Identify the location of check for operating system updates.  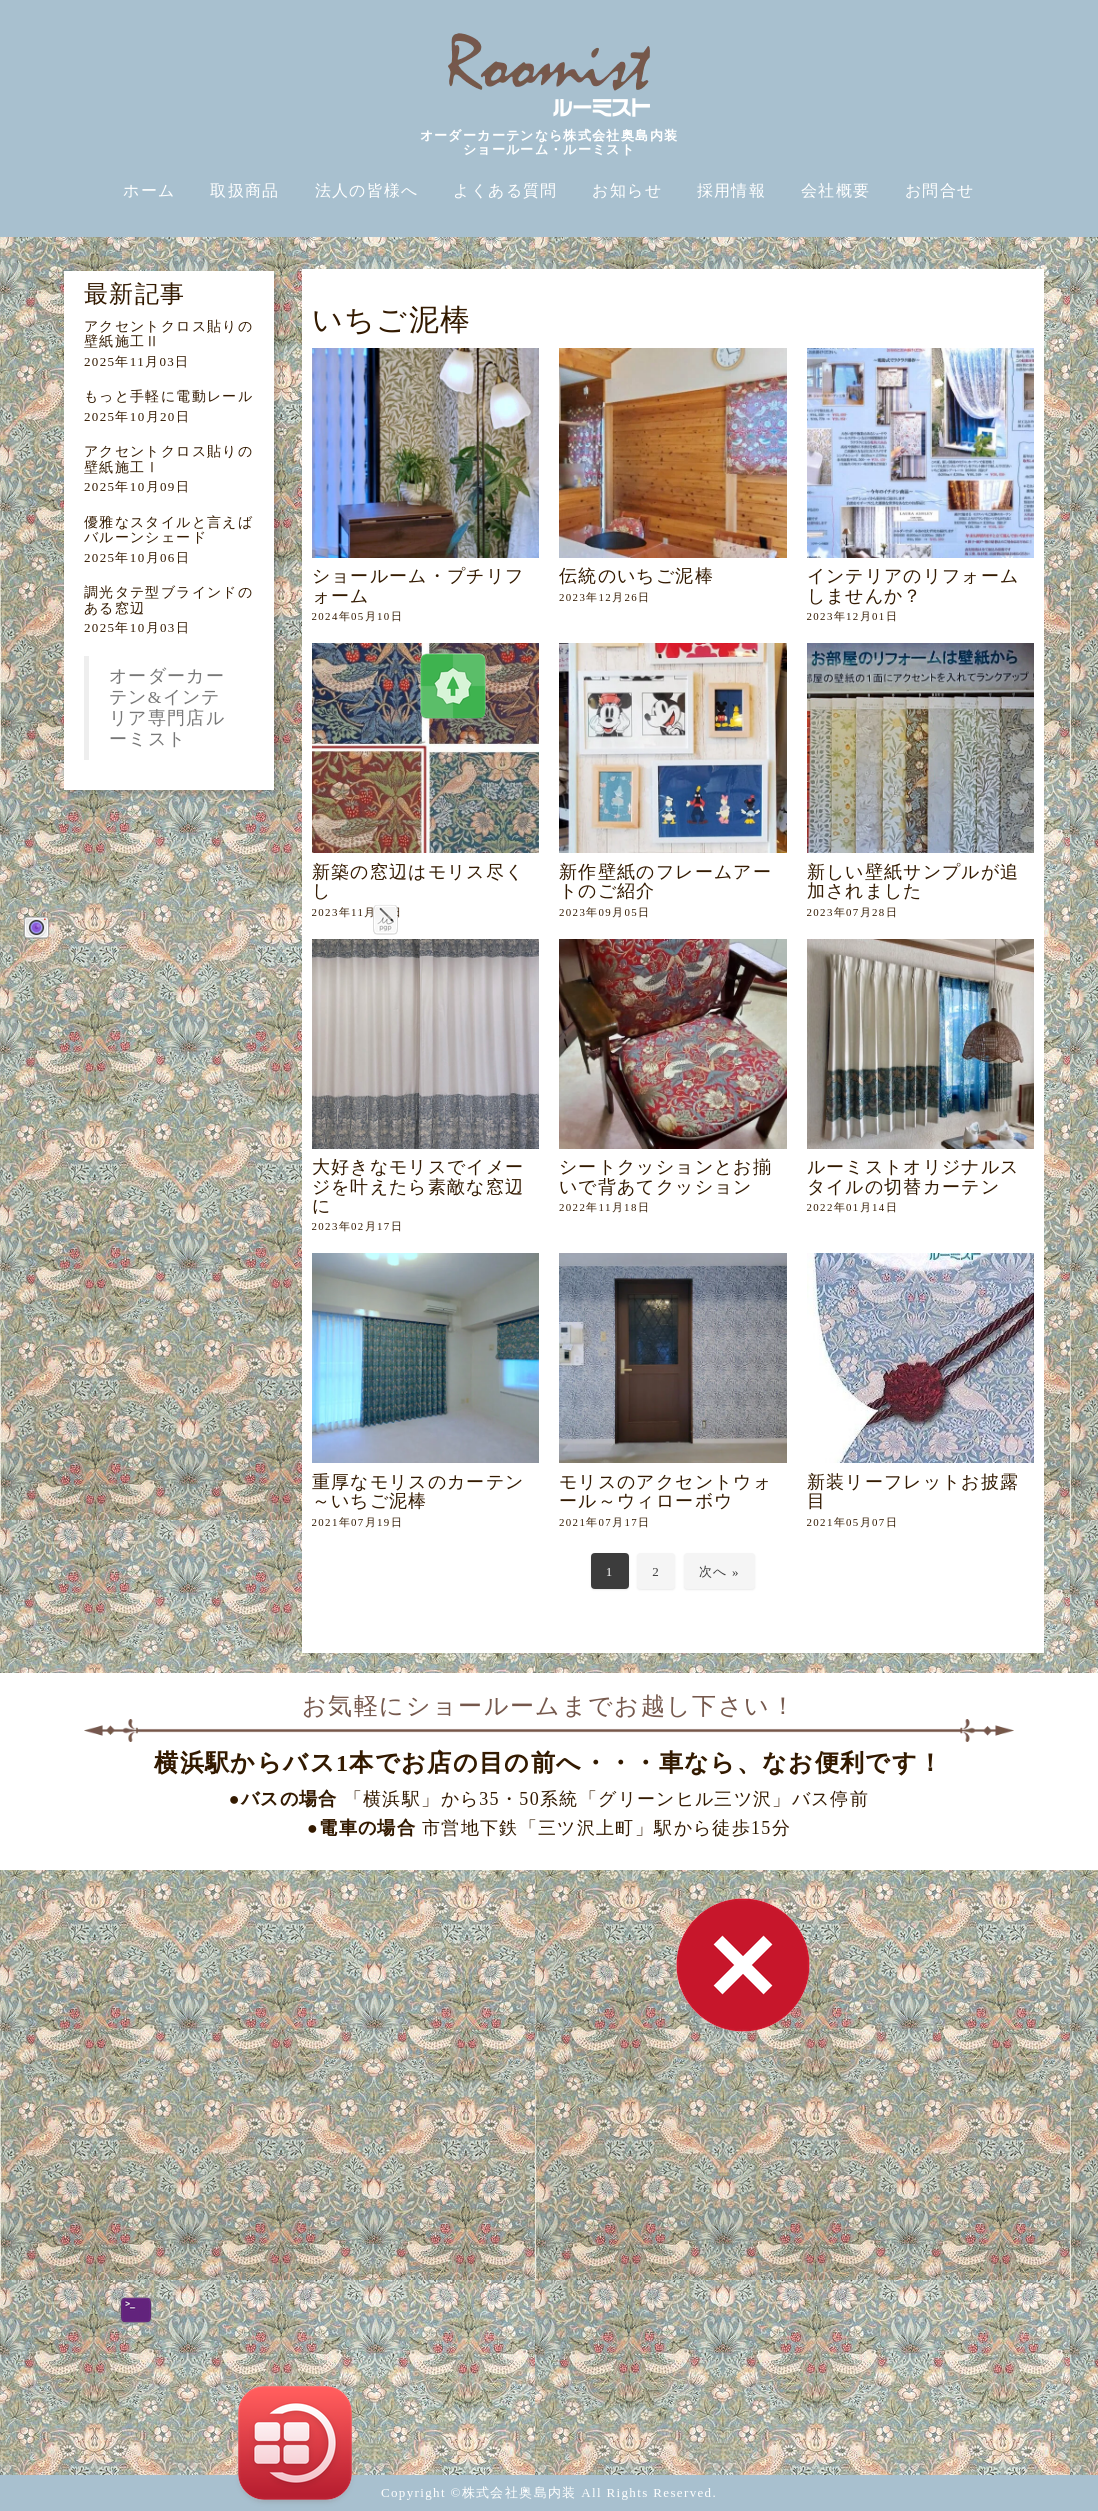
(453, 686).